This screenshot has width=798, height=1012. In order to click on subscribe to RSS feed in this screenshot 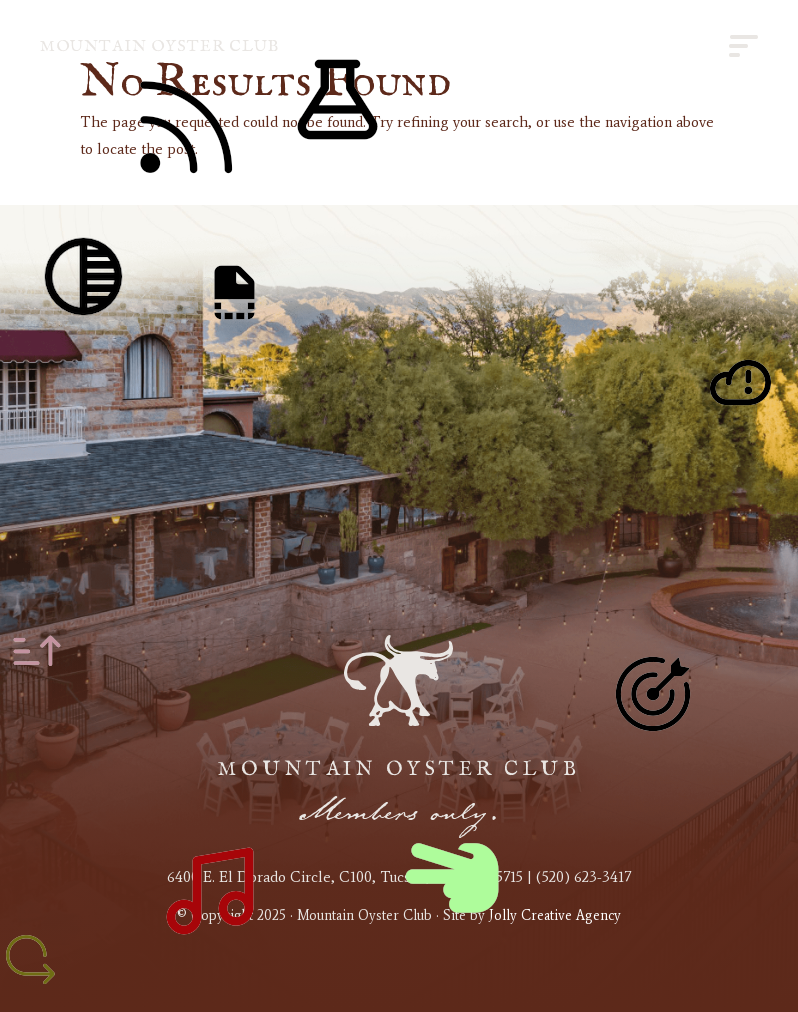, I will do `click(182, 128)`.